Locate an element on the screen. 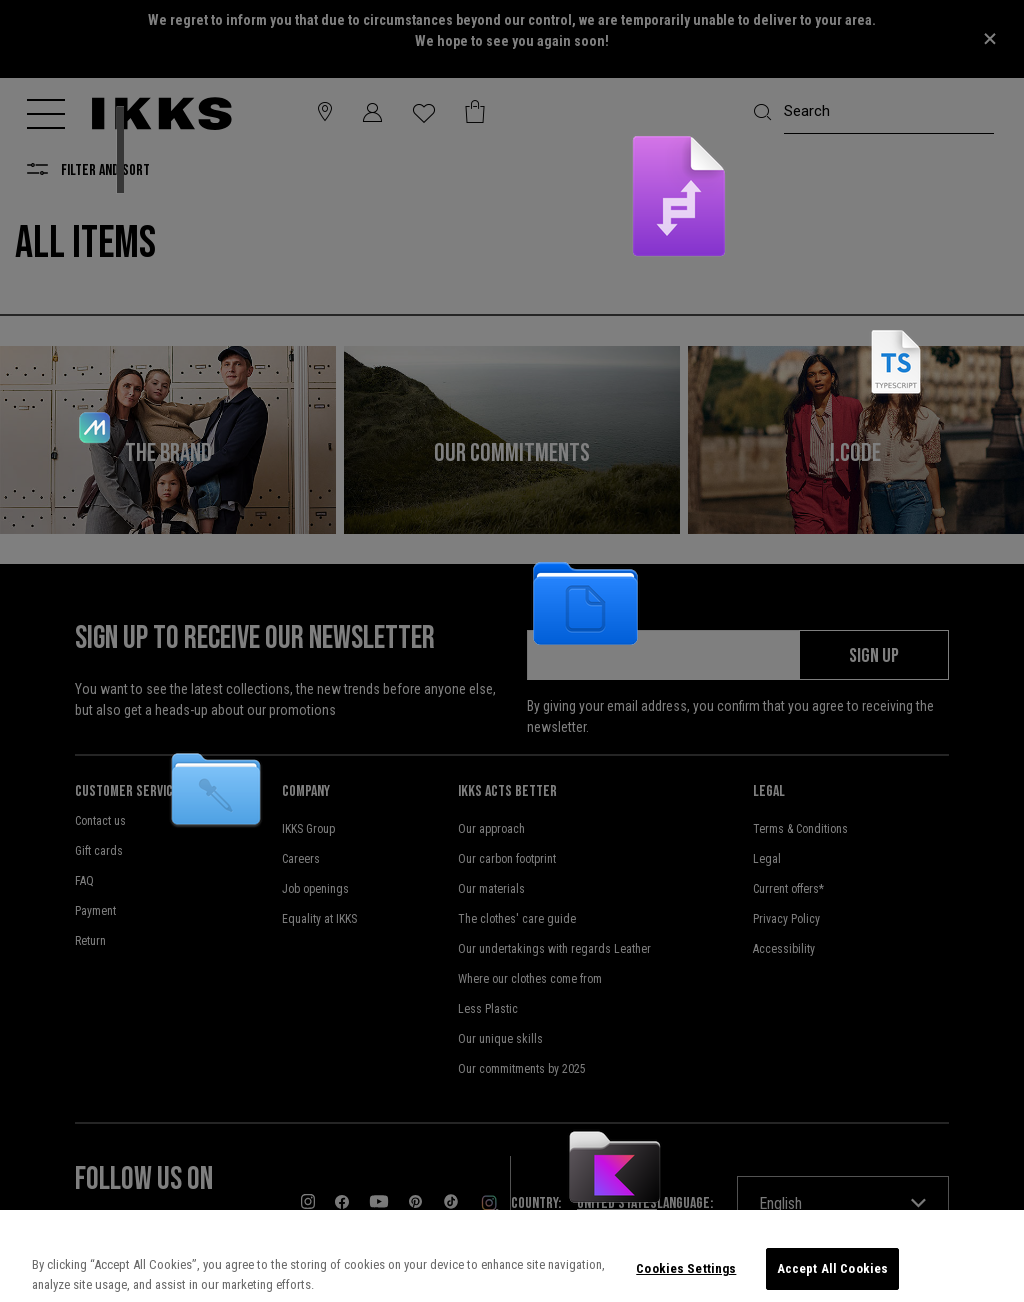 The height and width of the screenshot is (1302, 1024). a typescript source code file is located at coordinates (896, 363).